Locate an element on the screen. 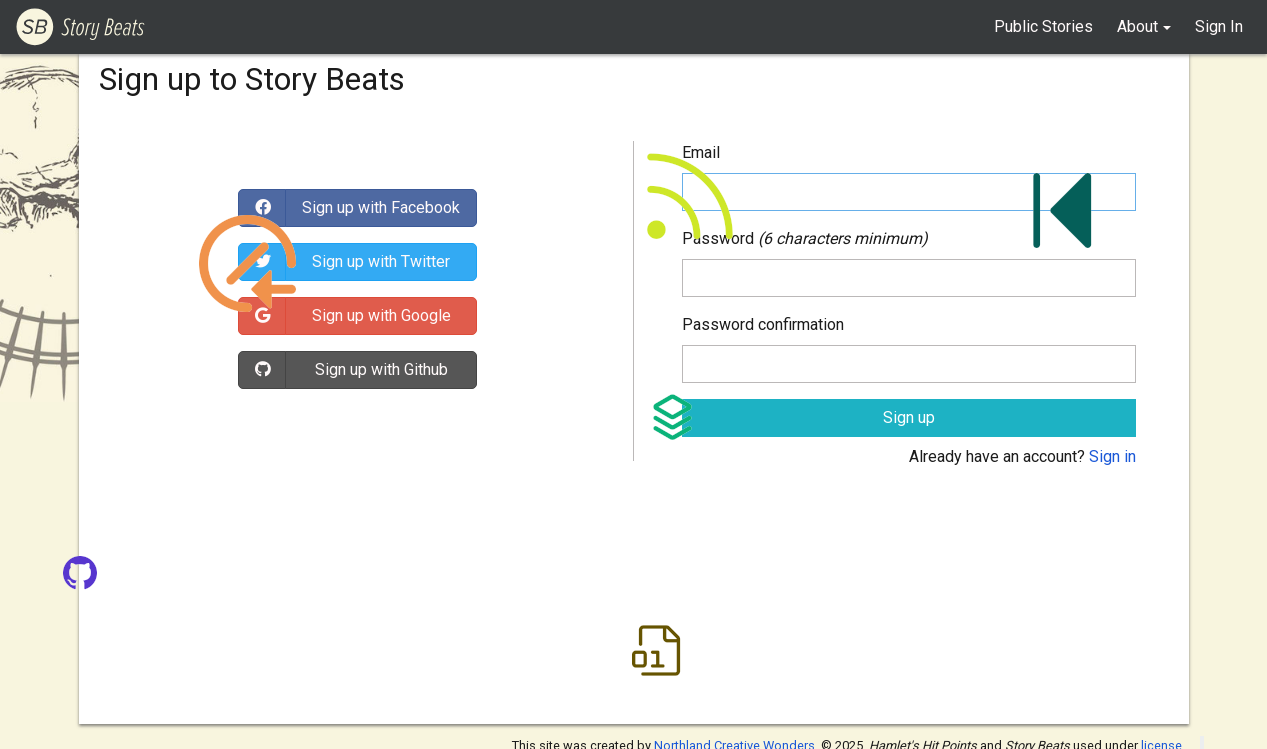 The image size is (1267, 749). indicates a linked issue was closed as not planned is located at coordinates (247, 263).